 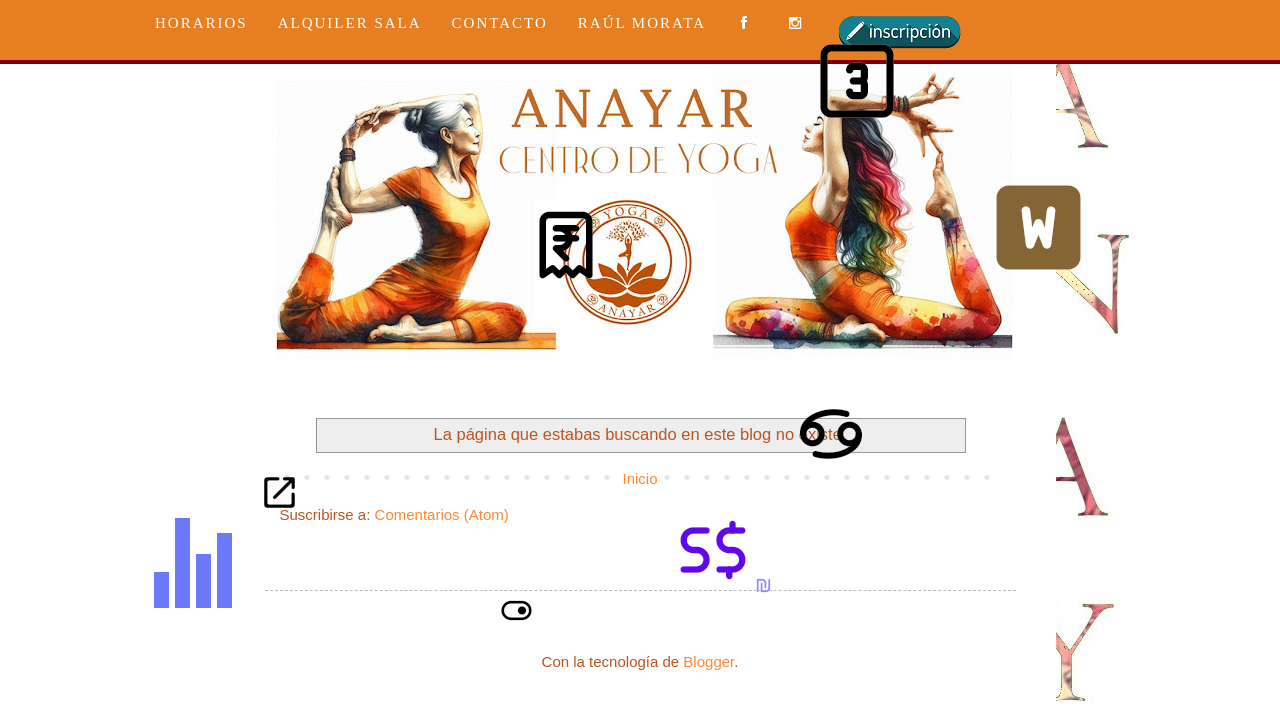 I want to click on toggle switch in the on position, so click(x=516, y=610).